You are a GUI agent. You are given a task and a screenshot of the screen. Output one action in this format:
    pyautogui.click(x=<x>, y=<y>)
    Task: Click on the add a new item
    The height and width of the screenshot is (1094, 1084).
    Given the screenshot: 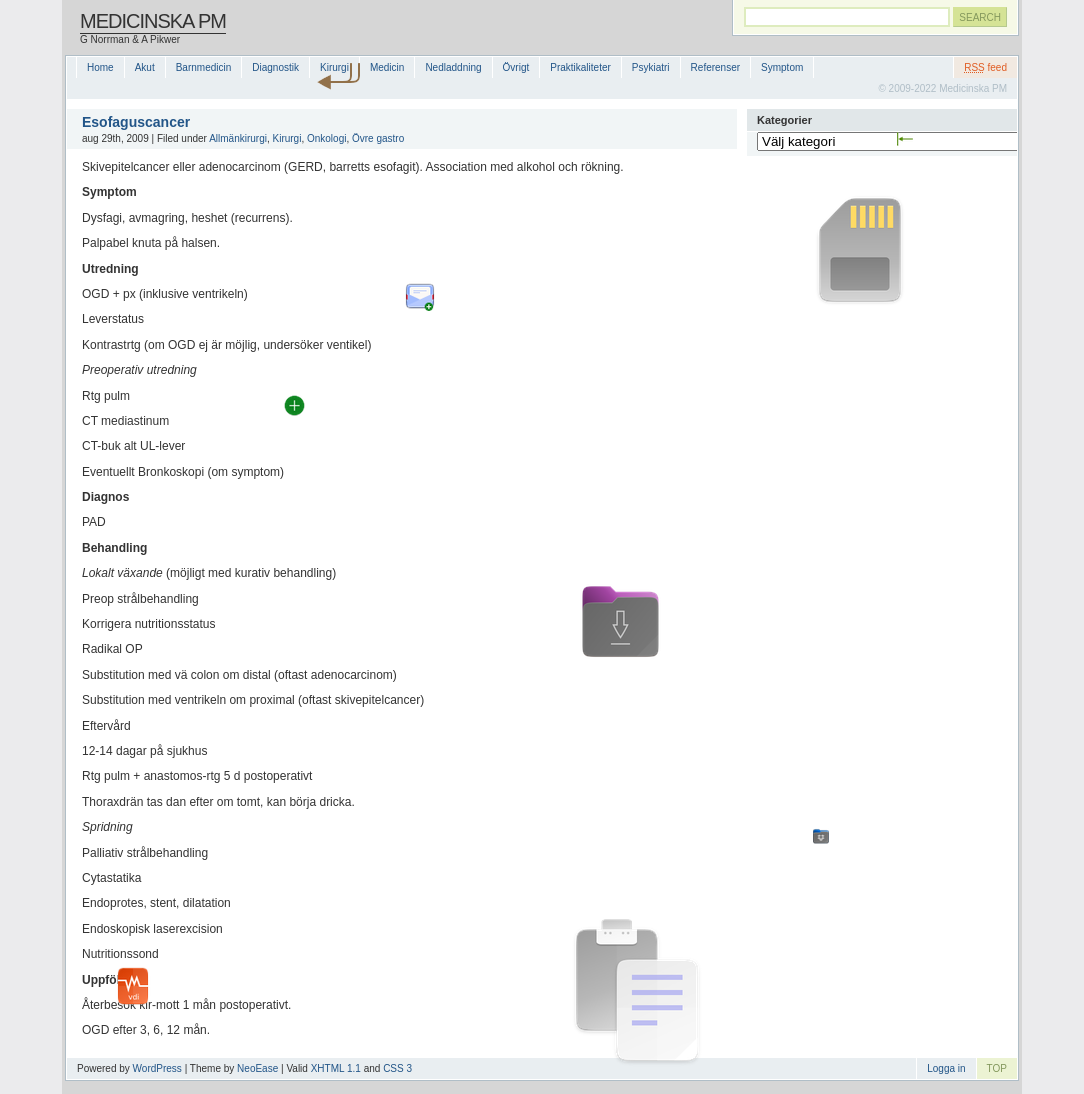 What is the action you would take?
    pyautogui.click(x=294, y=405)
    